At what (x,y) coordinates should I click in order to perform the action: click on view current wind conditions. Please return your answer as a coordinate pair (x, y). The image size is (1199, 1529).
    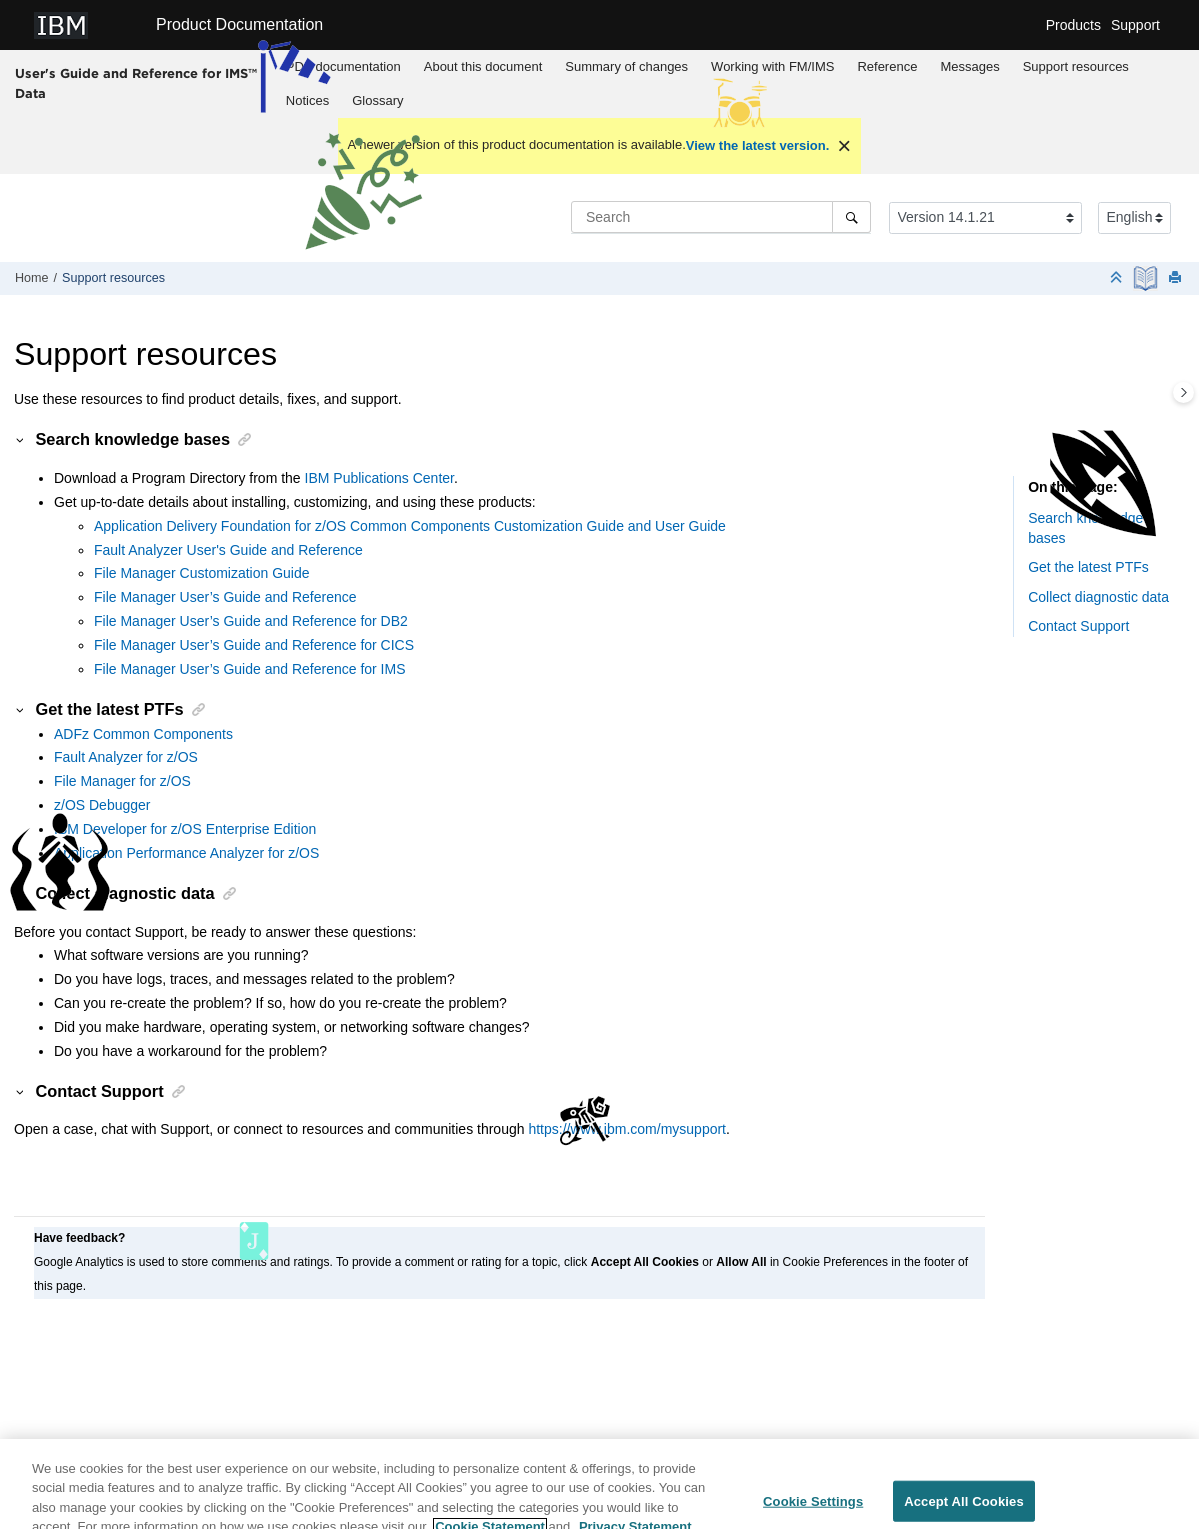
    Looking at the image, I should click on (294, 76).